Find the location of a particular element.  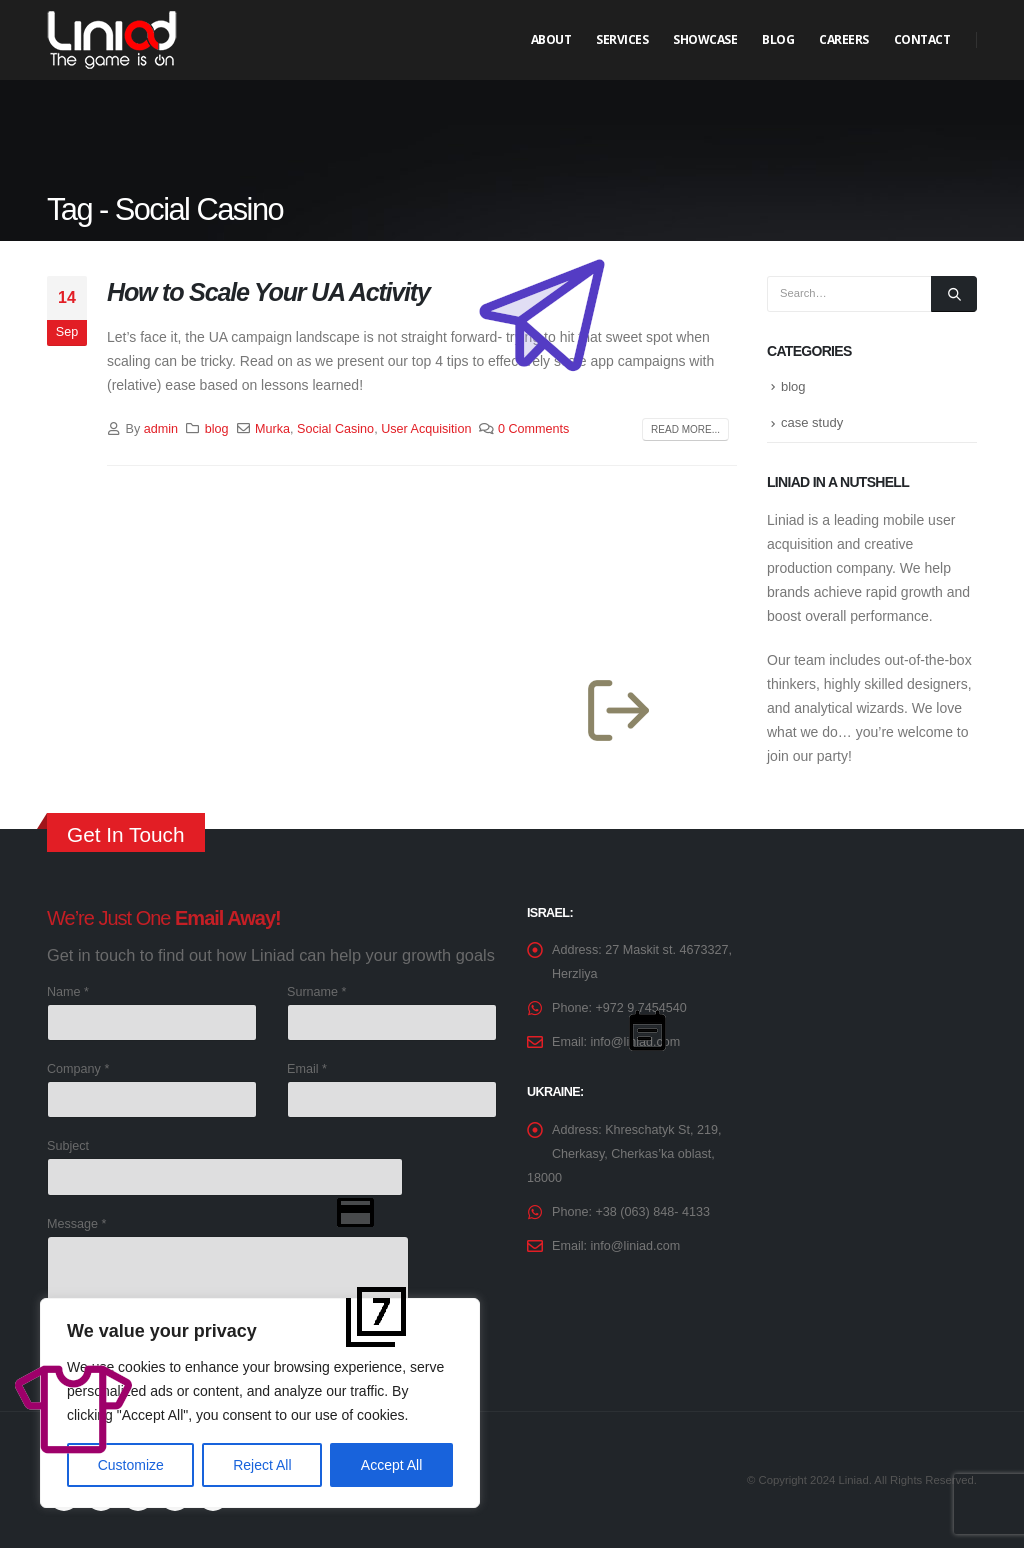

browse clothing or apparel items is located at coordinates (73, 1409).